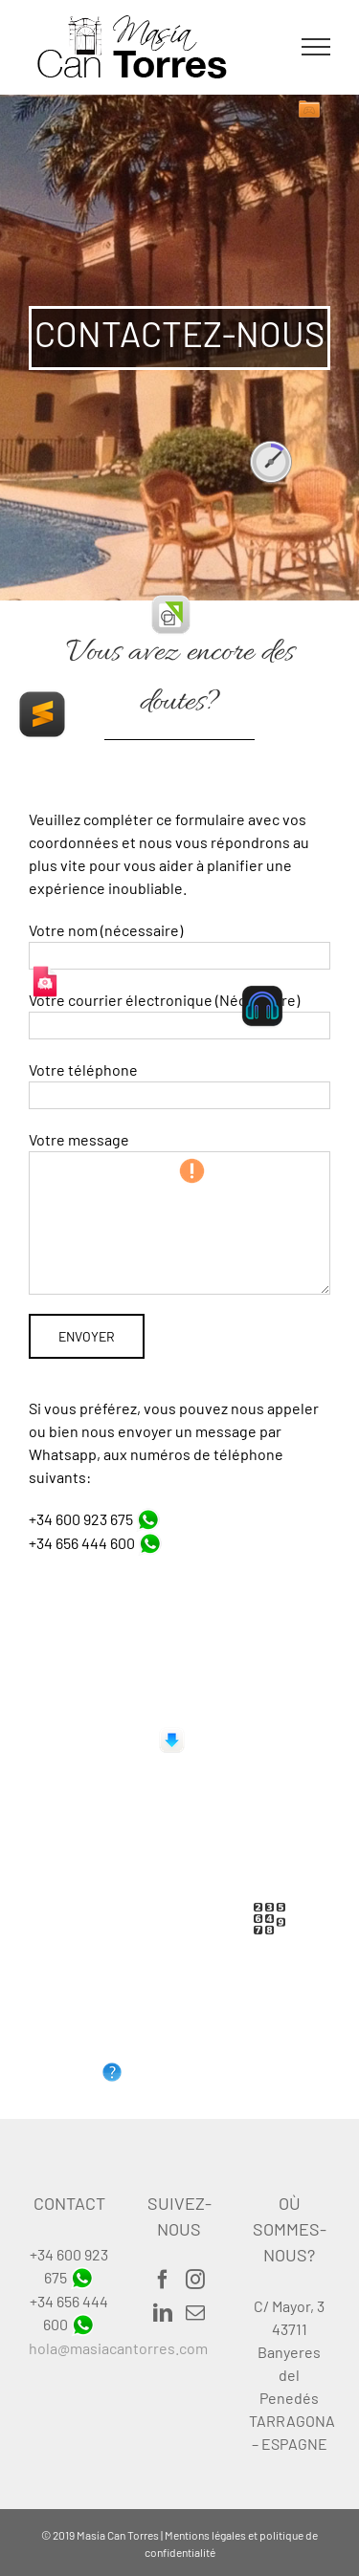 Image resolution: width=359 pixels, height=2576 pixels. Describe the element at coordinates (170, 614) in the screenshot. I see `open kig interactive geometry application` at that location.